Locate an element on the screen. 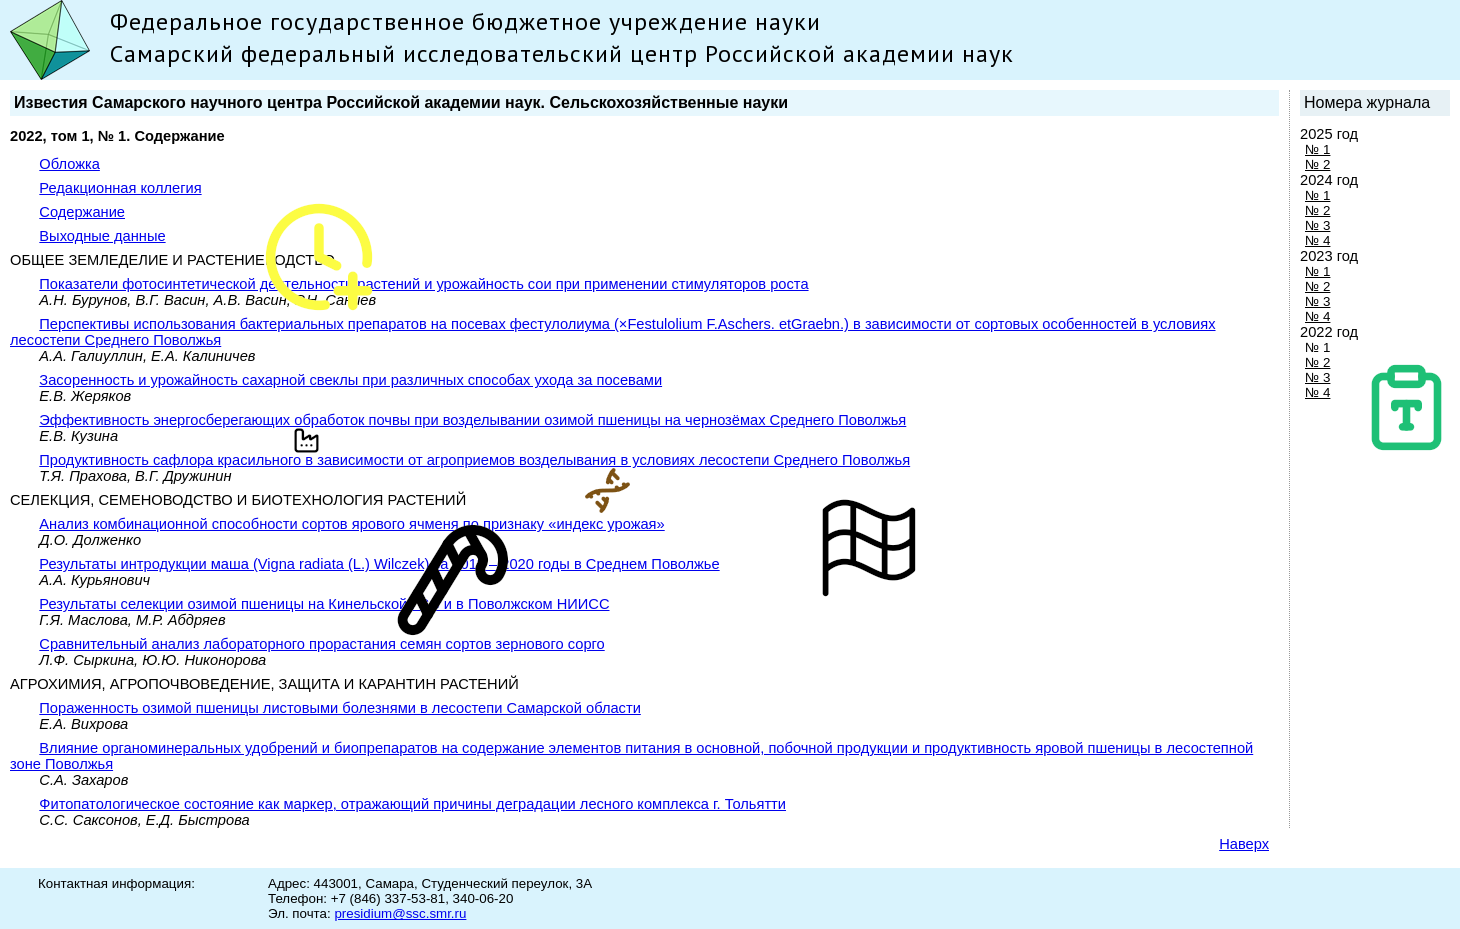 This screenshot has height=929, width=1460. paste as plain text is located at coordinates (1406, 407).